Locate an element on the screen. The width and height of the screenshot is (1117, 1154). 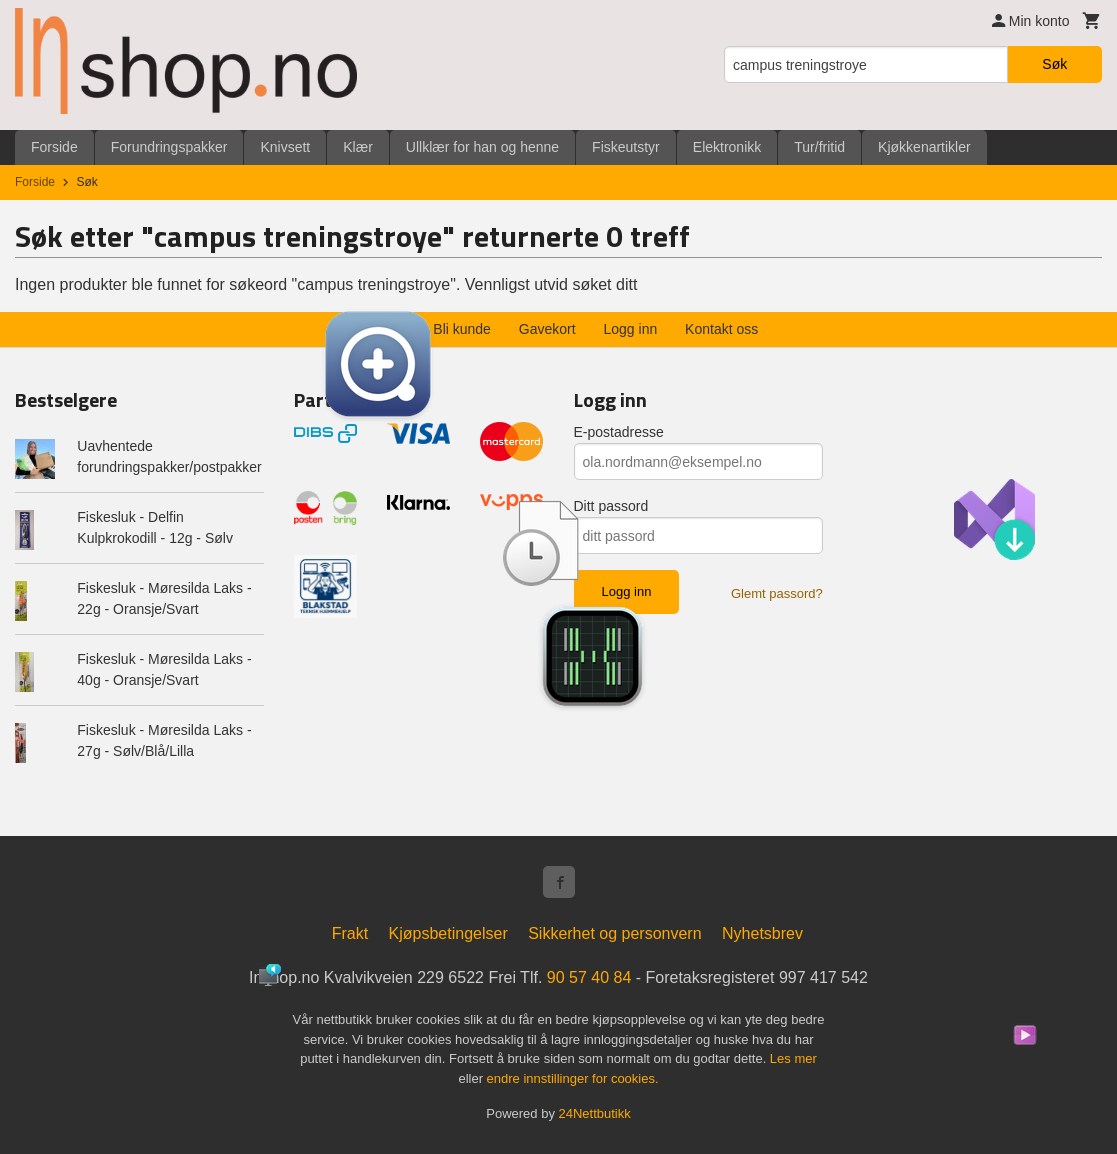
open visual studio installer is located at coordinates (994, 519).